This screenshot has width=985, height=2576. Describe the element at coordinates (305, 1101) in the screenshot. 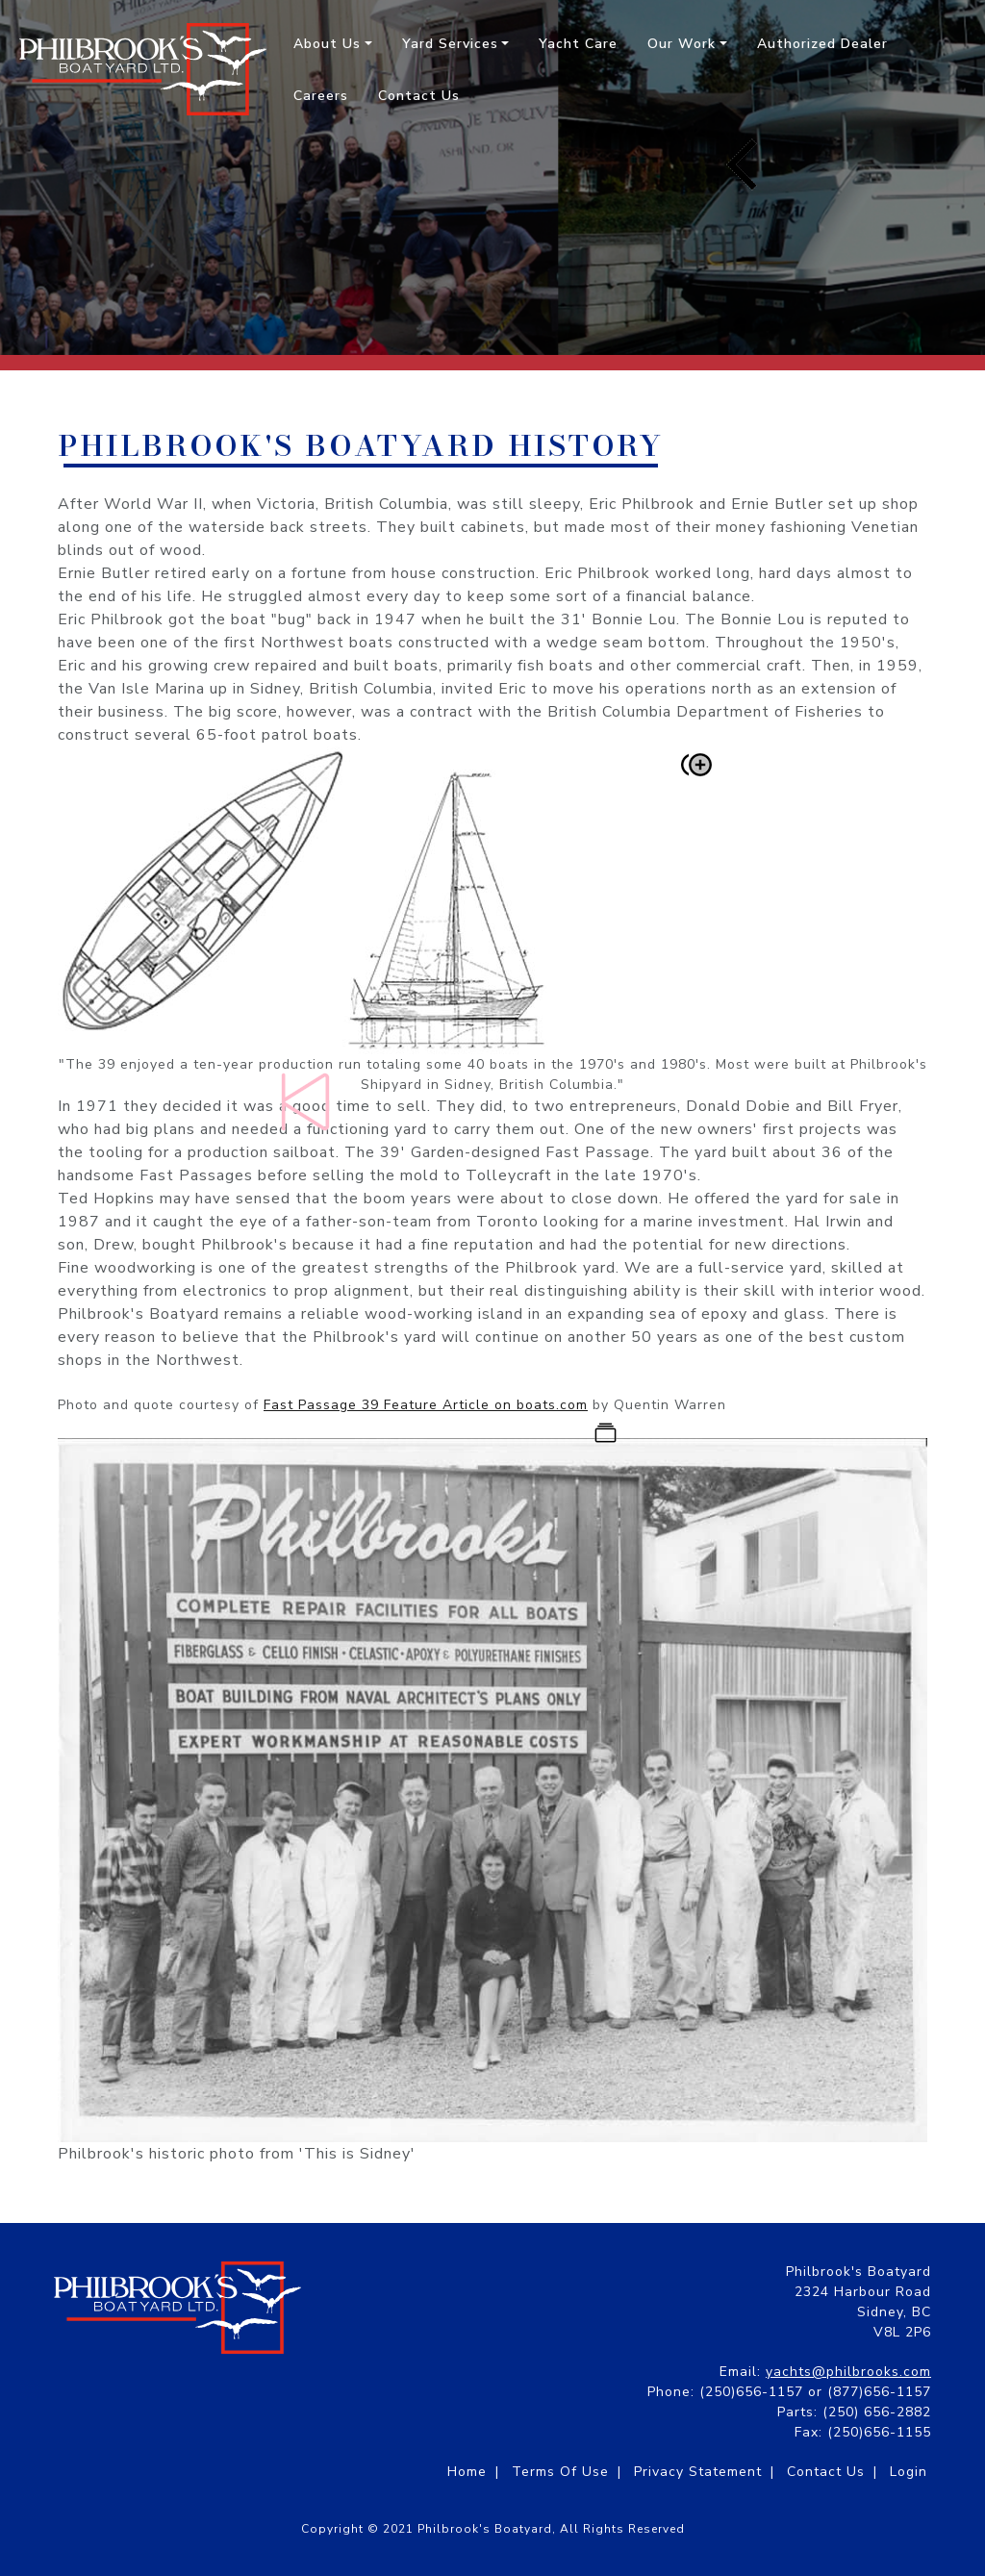

I see `skip to previous track` at that location.